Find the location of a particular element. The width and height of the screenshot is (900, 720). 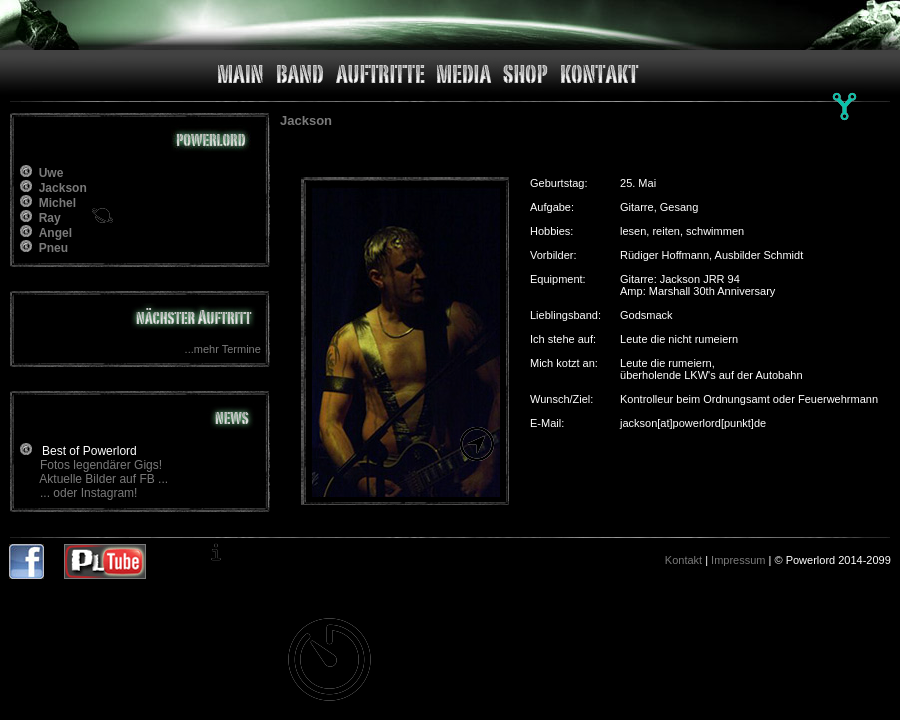

explore global or worldwide content is located at coordinates (102, 215).